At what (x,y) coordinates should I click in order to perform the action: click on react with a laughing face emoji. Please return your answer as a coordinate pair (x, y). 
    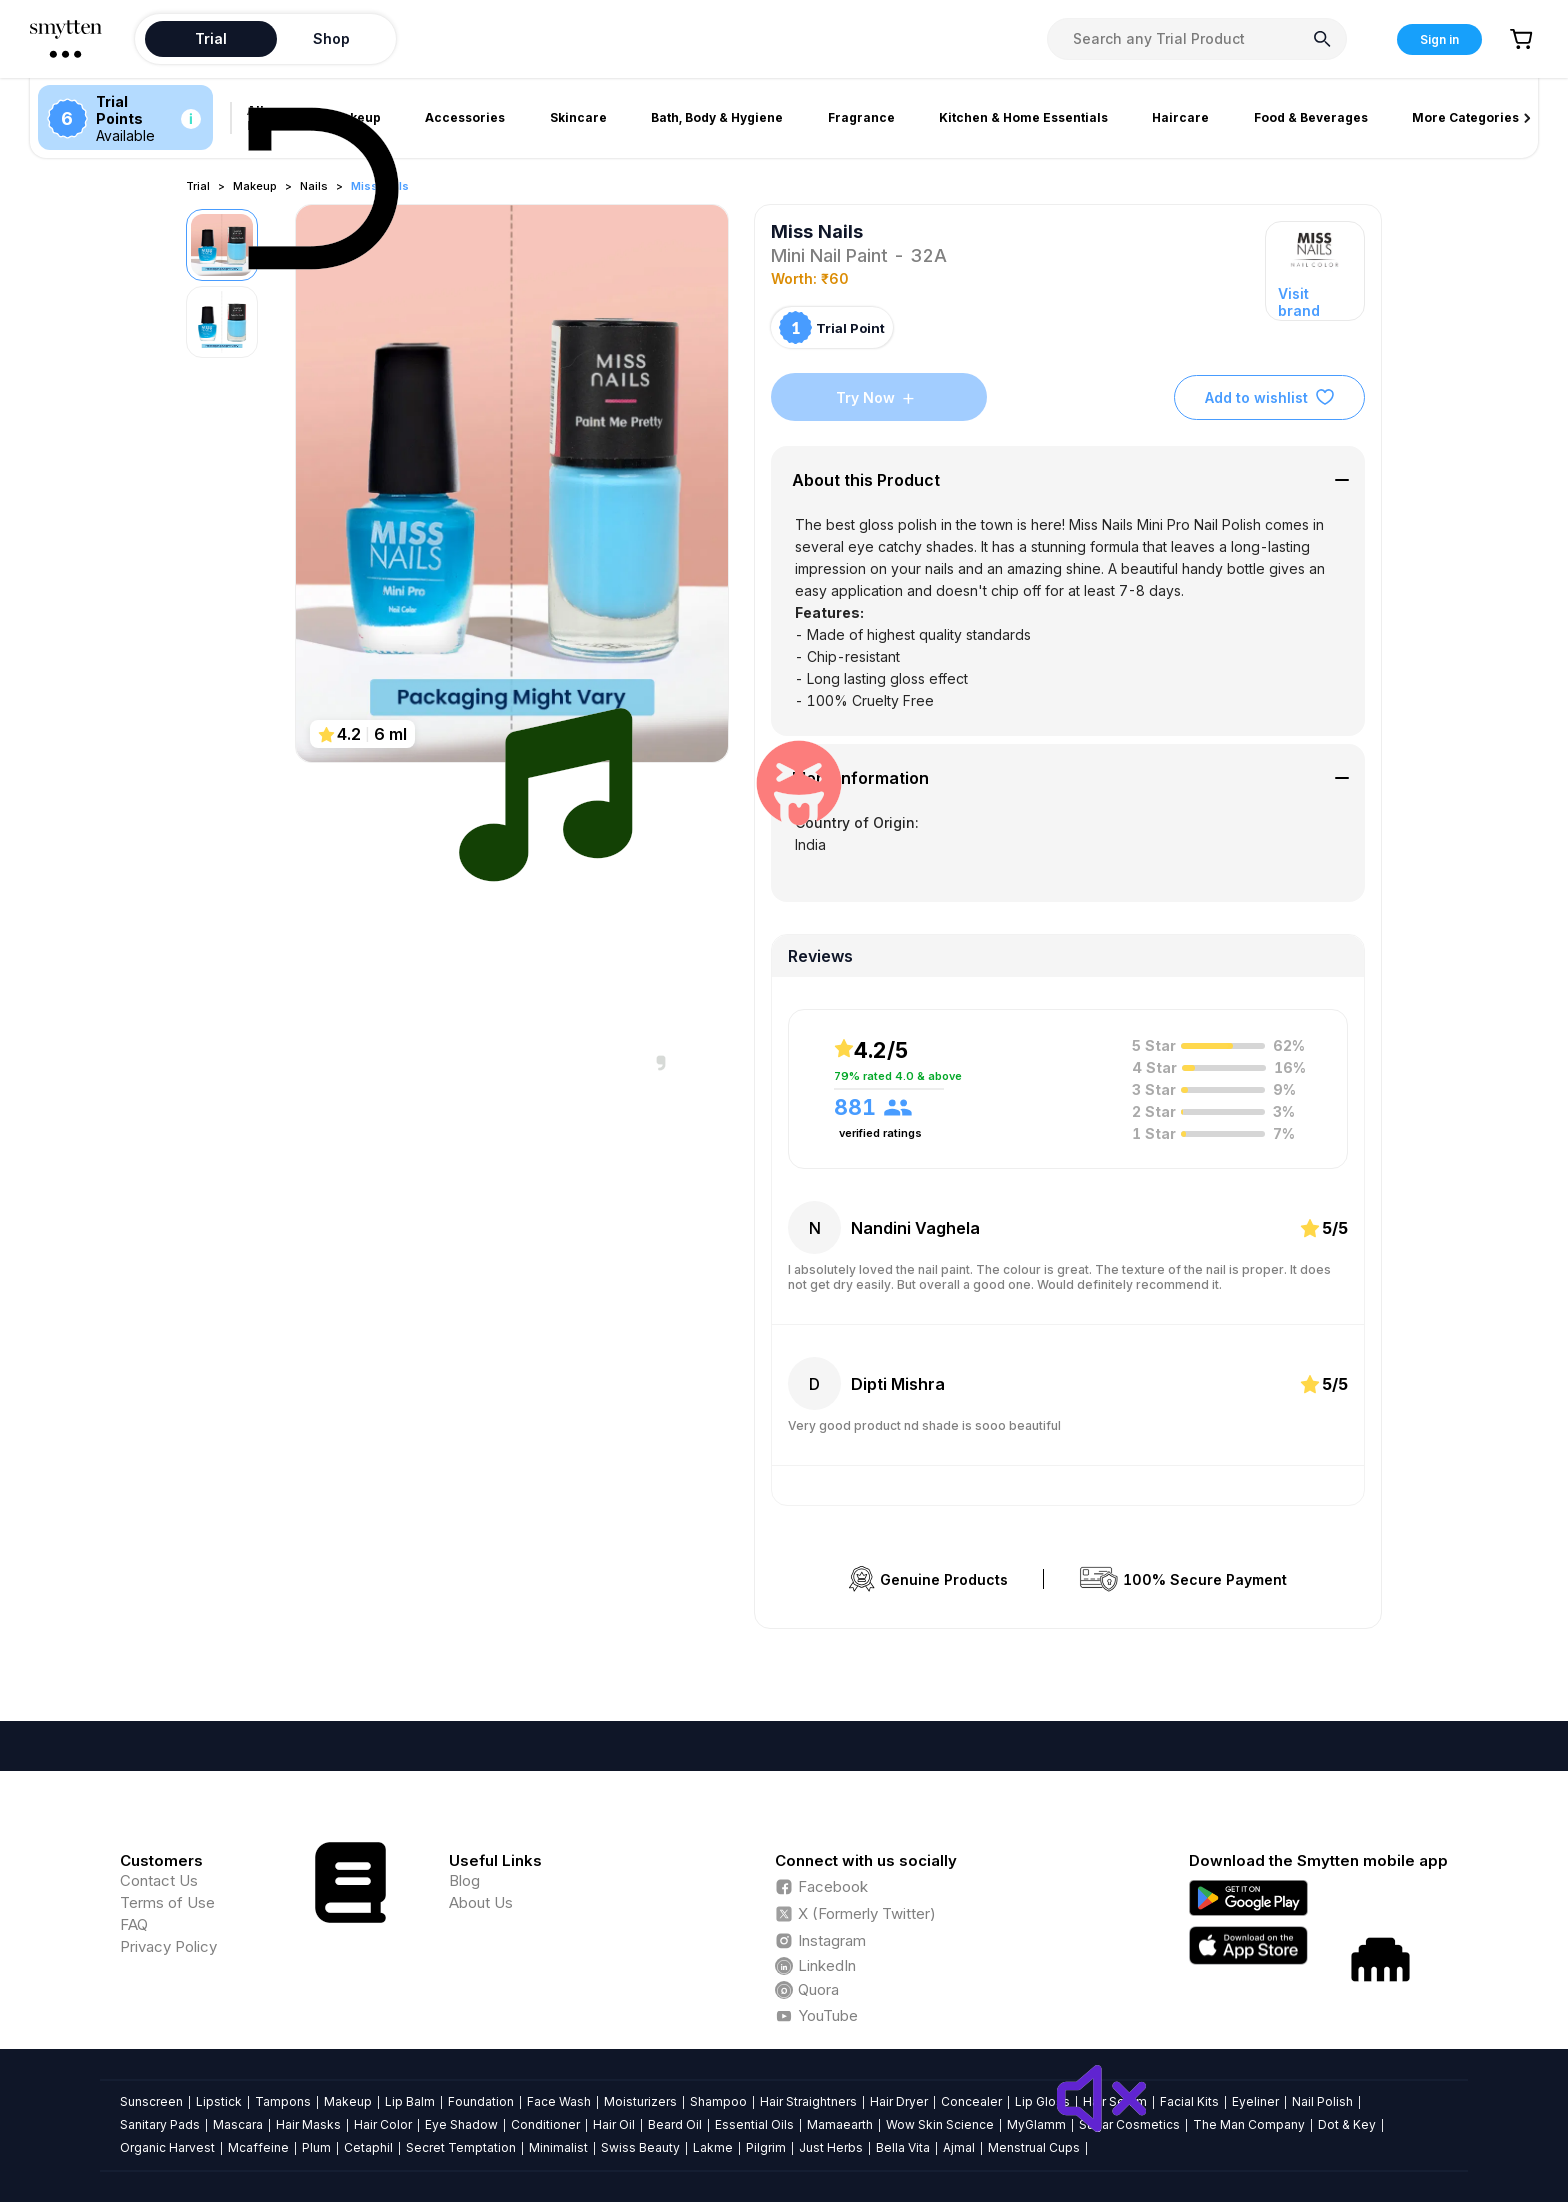
    Looking at the image, I should click on (799, 783).